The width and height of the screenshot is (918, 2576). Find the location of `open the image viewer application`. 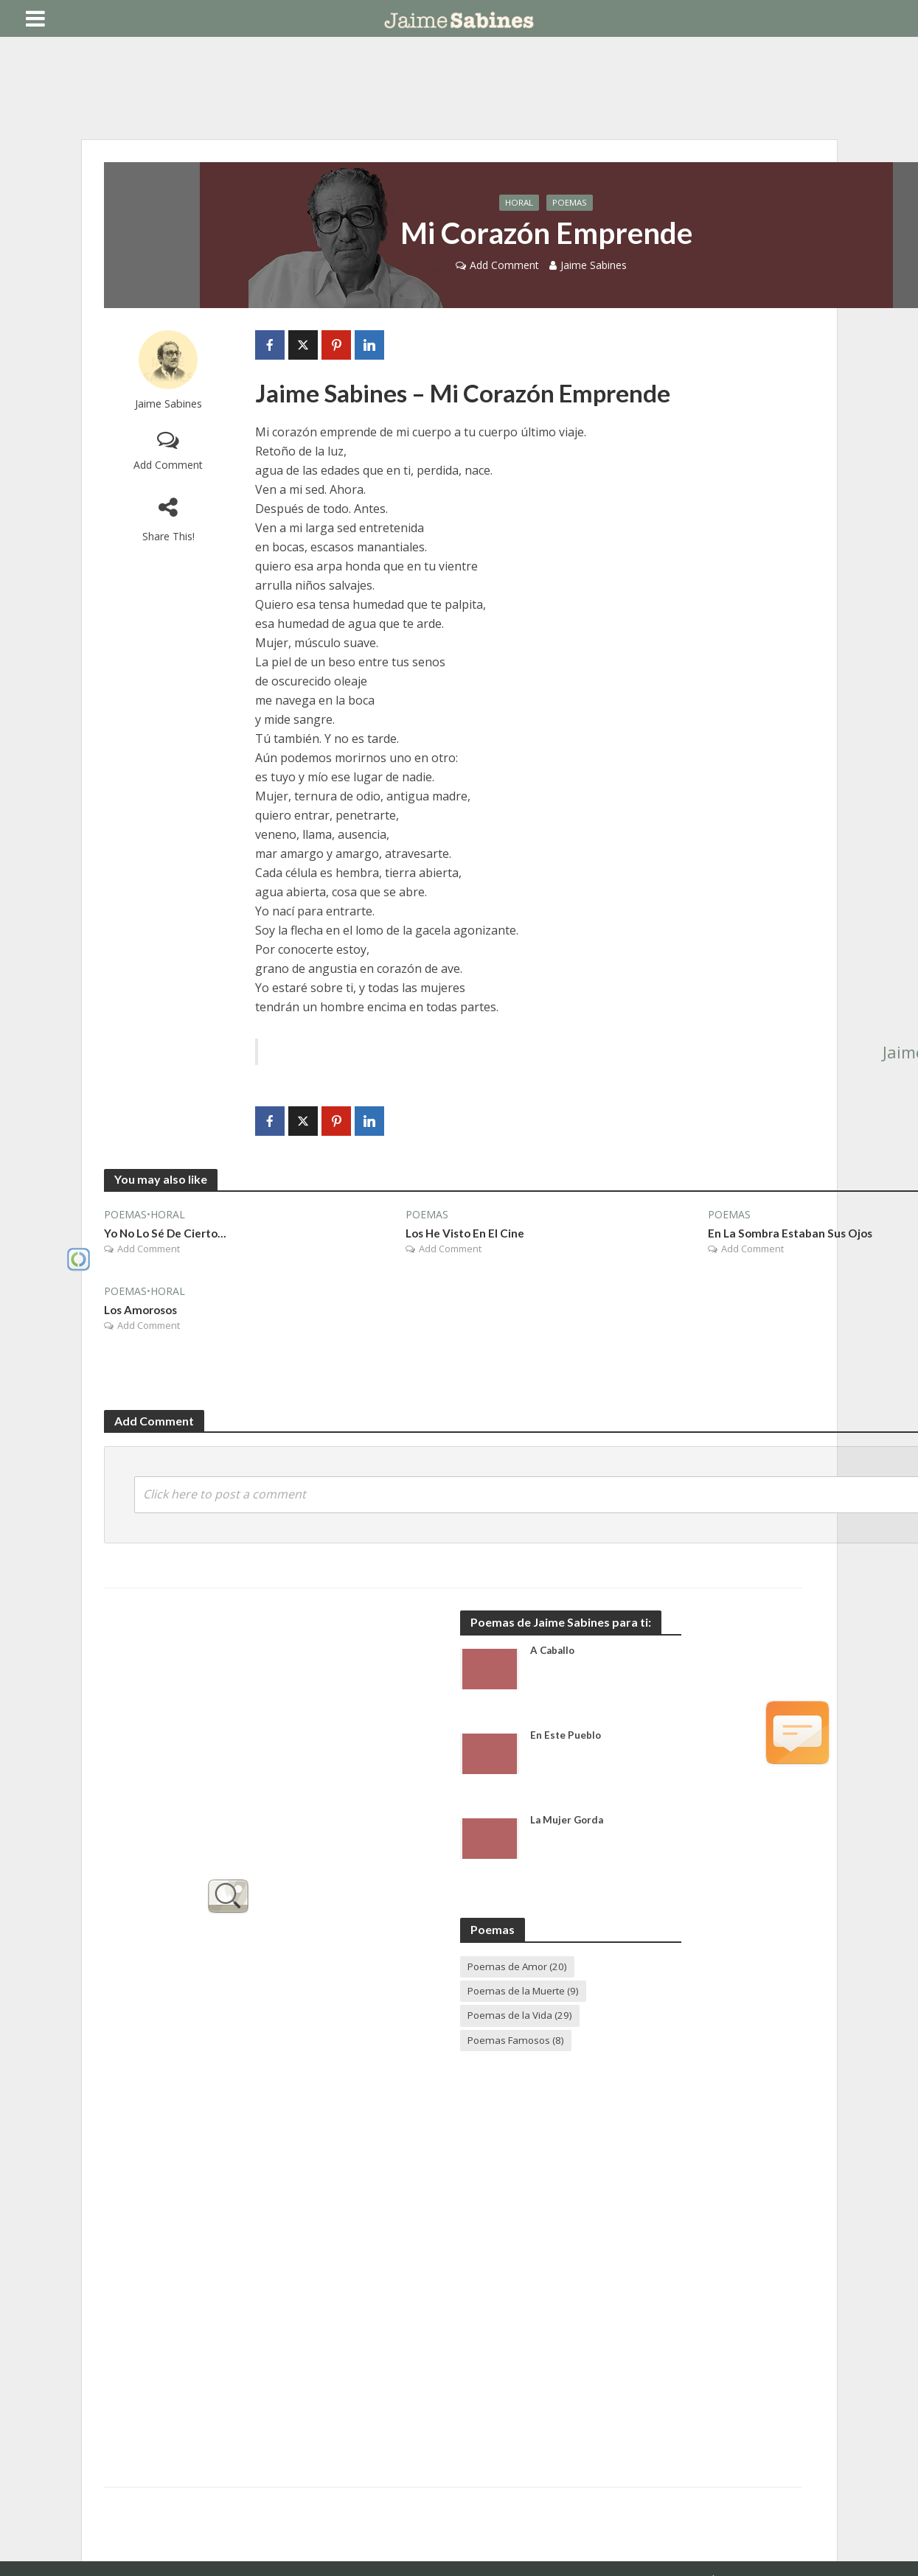

open the image viewer application is located at coordinates (228, 1896).